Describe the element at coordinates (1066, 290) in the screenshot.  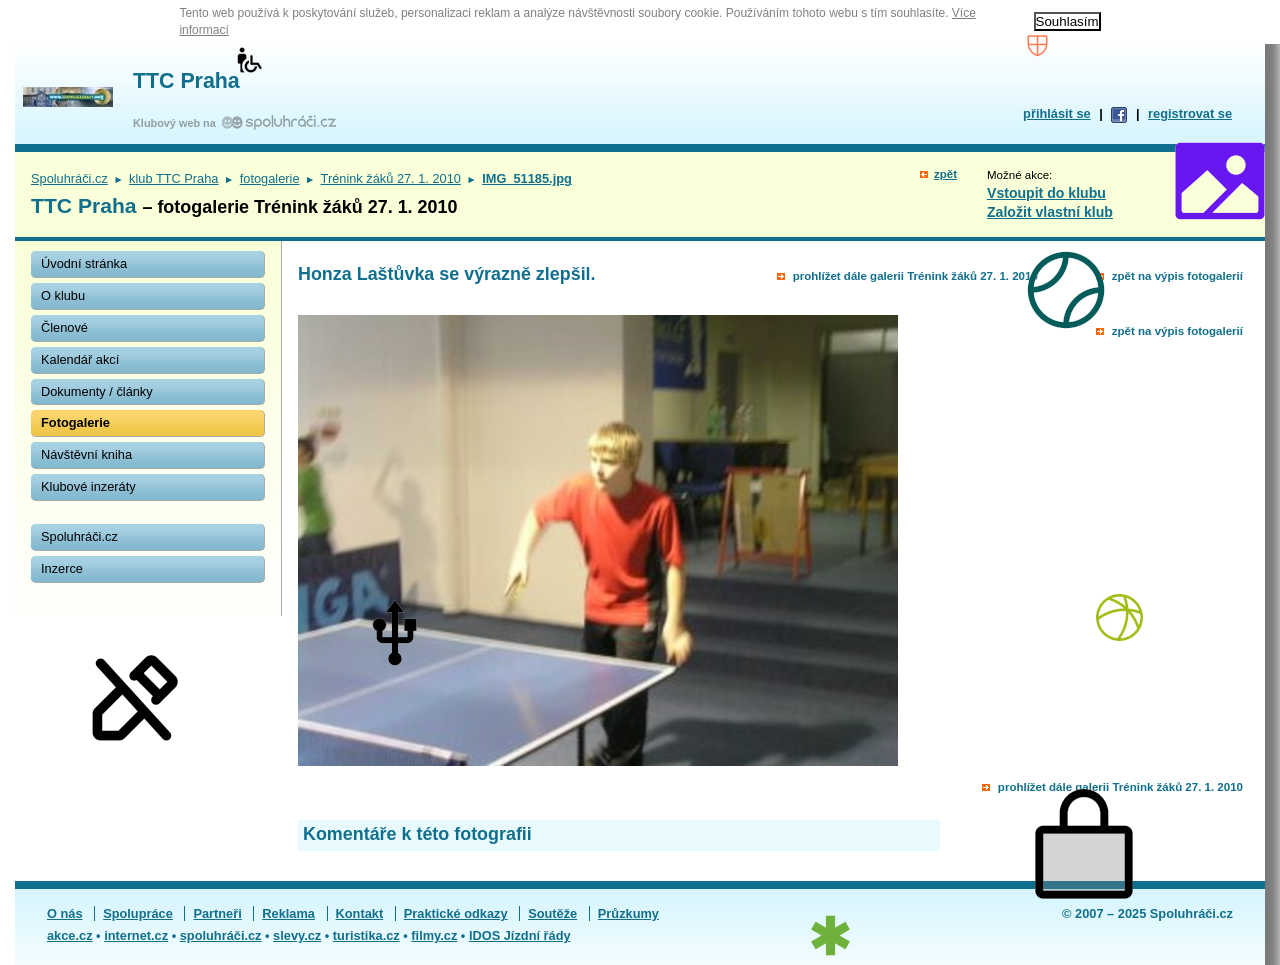
I see `view tennis or sports-related content` at that location.